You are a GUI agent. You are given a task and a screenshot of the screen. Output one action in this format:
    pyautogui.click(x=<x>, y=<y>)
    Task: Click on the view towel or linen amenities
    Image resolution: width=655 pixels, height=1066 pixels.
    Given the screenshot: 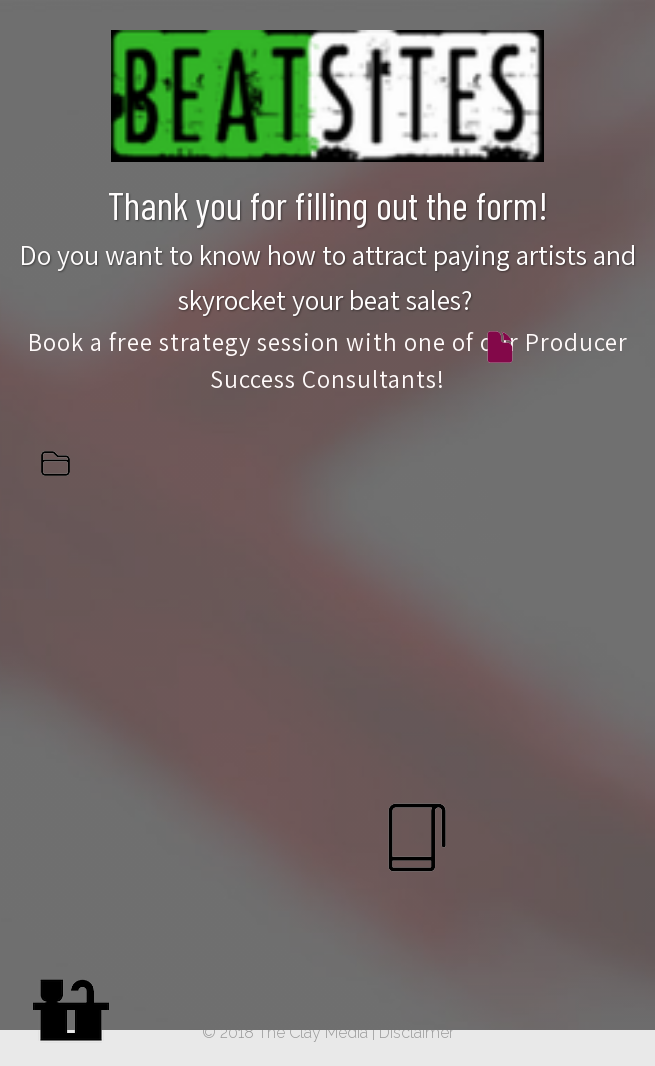 What is the action you would take?
    pyautogui.click(x=414, y=837)
    